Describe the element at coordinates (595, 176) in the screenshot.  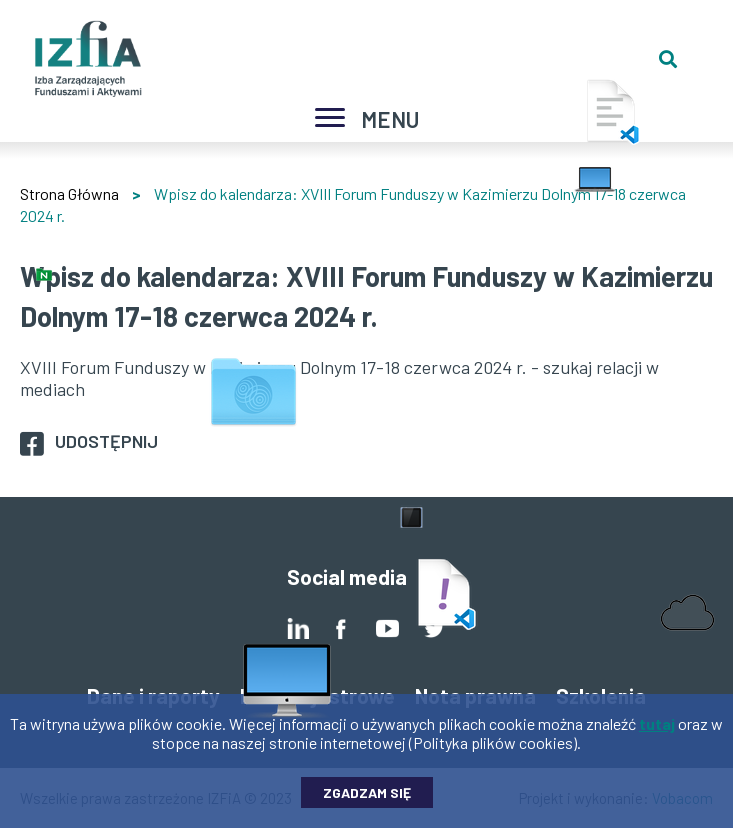
I see `macbook air device icon in system preferences` at that location.